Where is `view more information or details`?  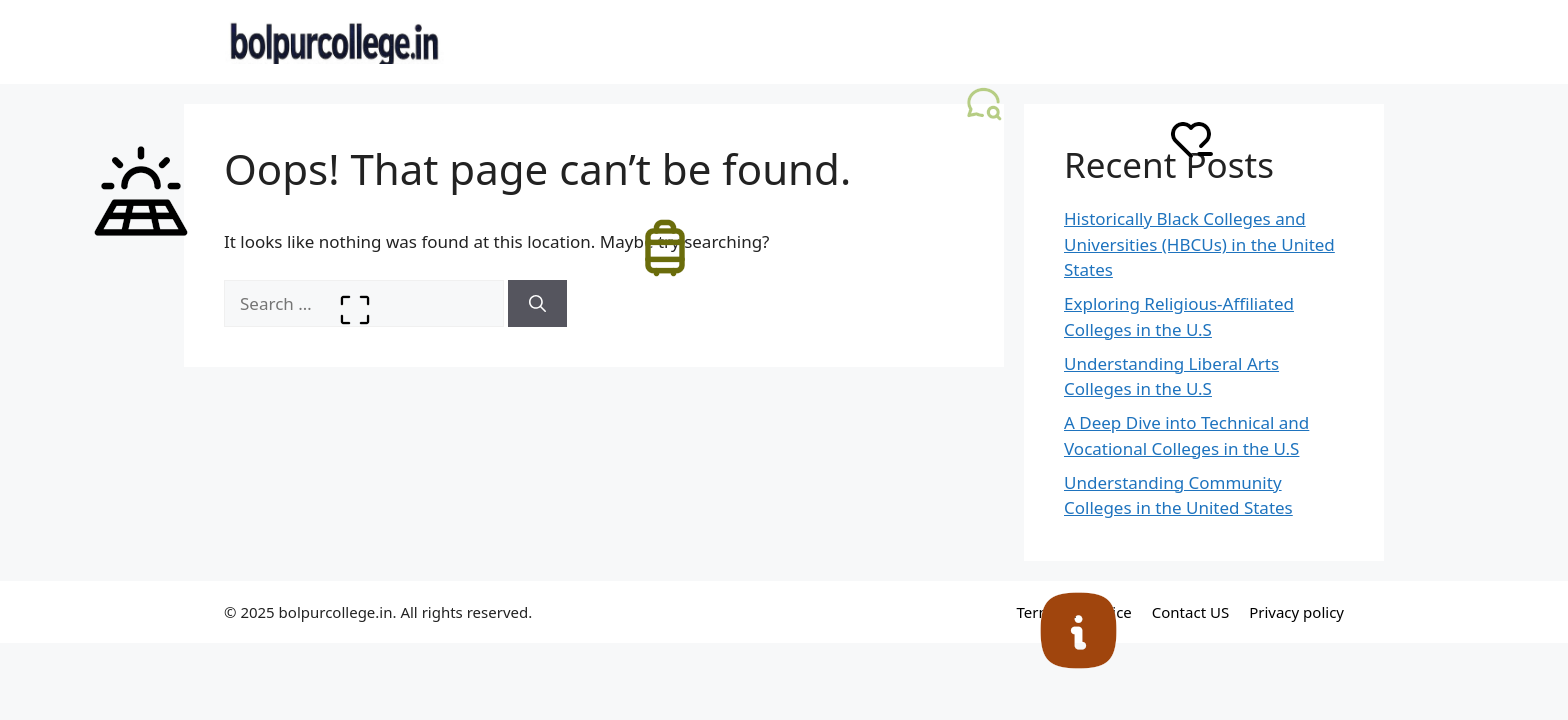
view more information or details is located at coordinates (1078, 630).